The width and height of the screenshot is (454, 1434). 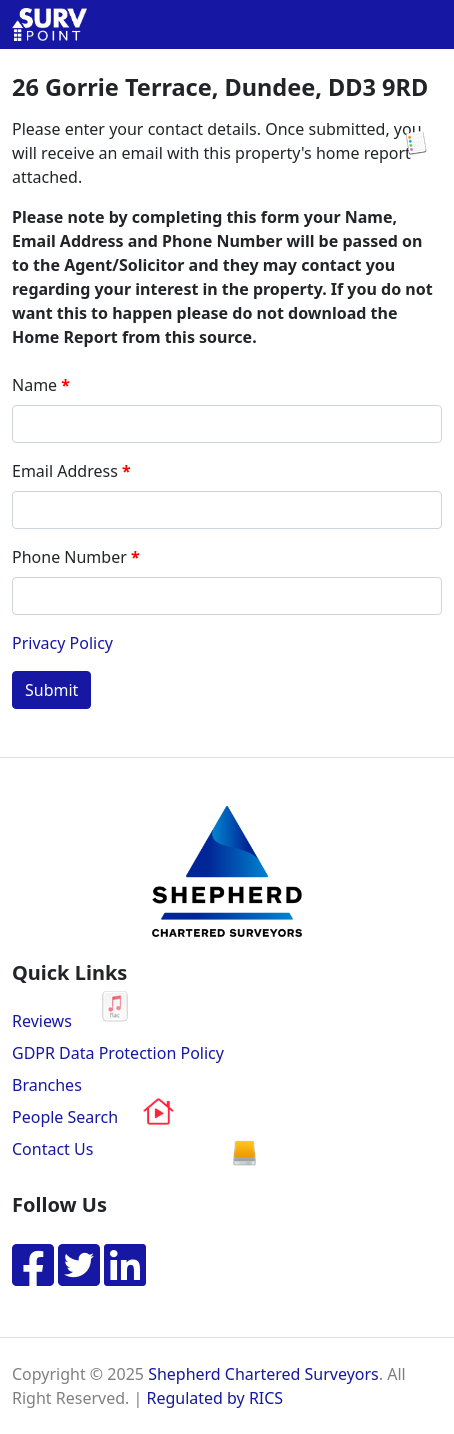 What do you see at coordinates (158, 1111) in the screenshot?
I see `access home sharing preferences` at bounding box center [158, 1111].